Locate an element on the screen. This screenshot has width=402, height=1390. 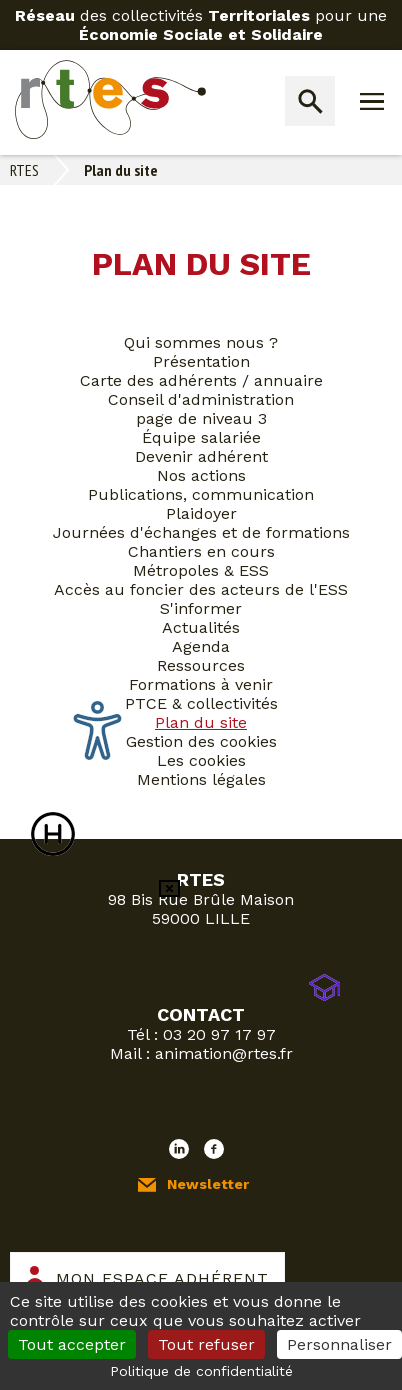
hospital or helipad location marker is located at coordinates (53, 834).